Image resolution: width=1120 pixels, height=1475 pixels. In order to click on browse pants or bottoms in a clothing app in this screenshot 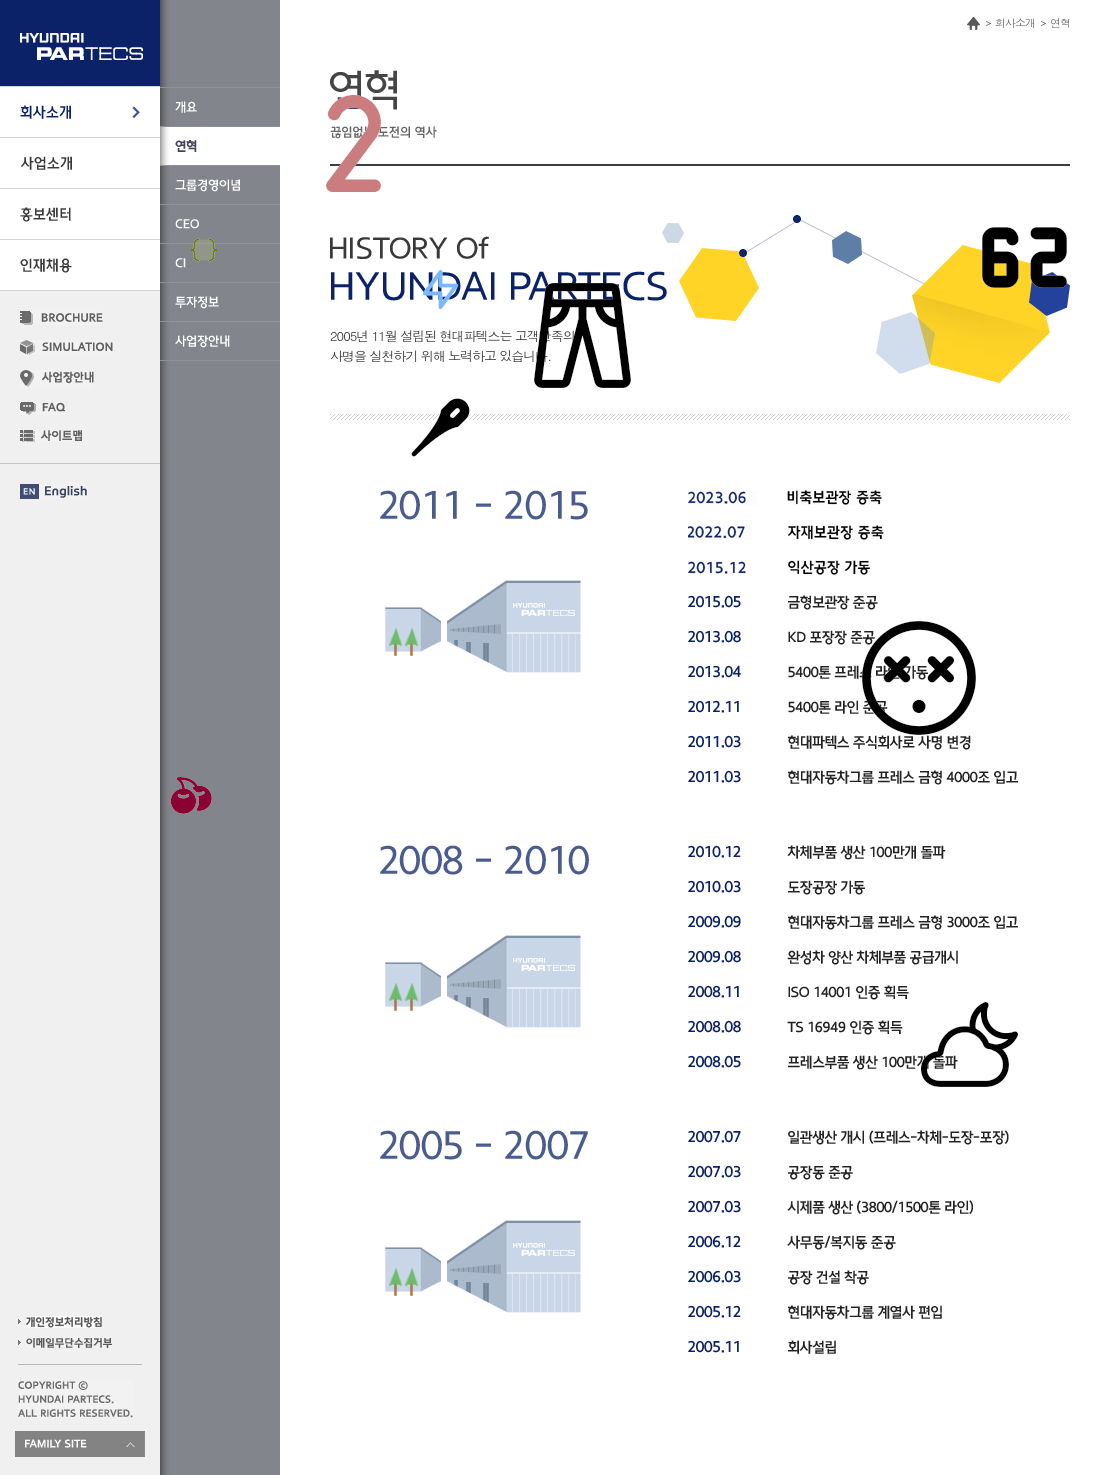, I will do `click(582, 335)`.